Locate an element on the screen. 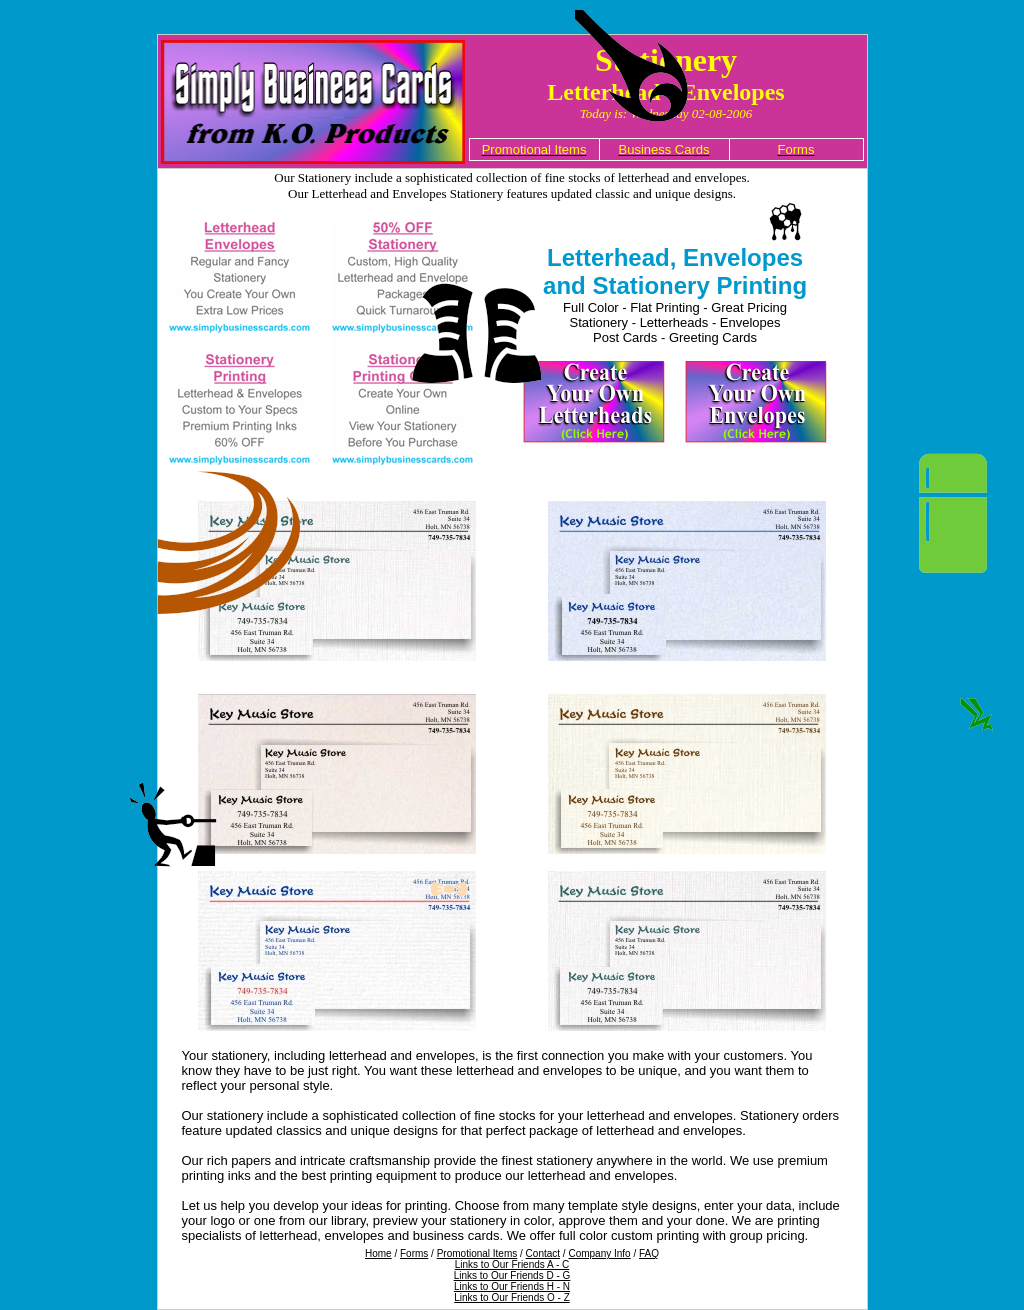 This screenshot has height=1310, width=1024. cast a fire spell or ability is located at coordinates (632, 65).